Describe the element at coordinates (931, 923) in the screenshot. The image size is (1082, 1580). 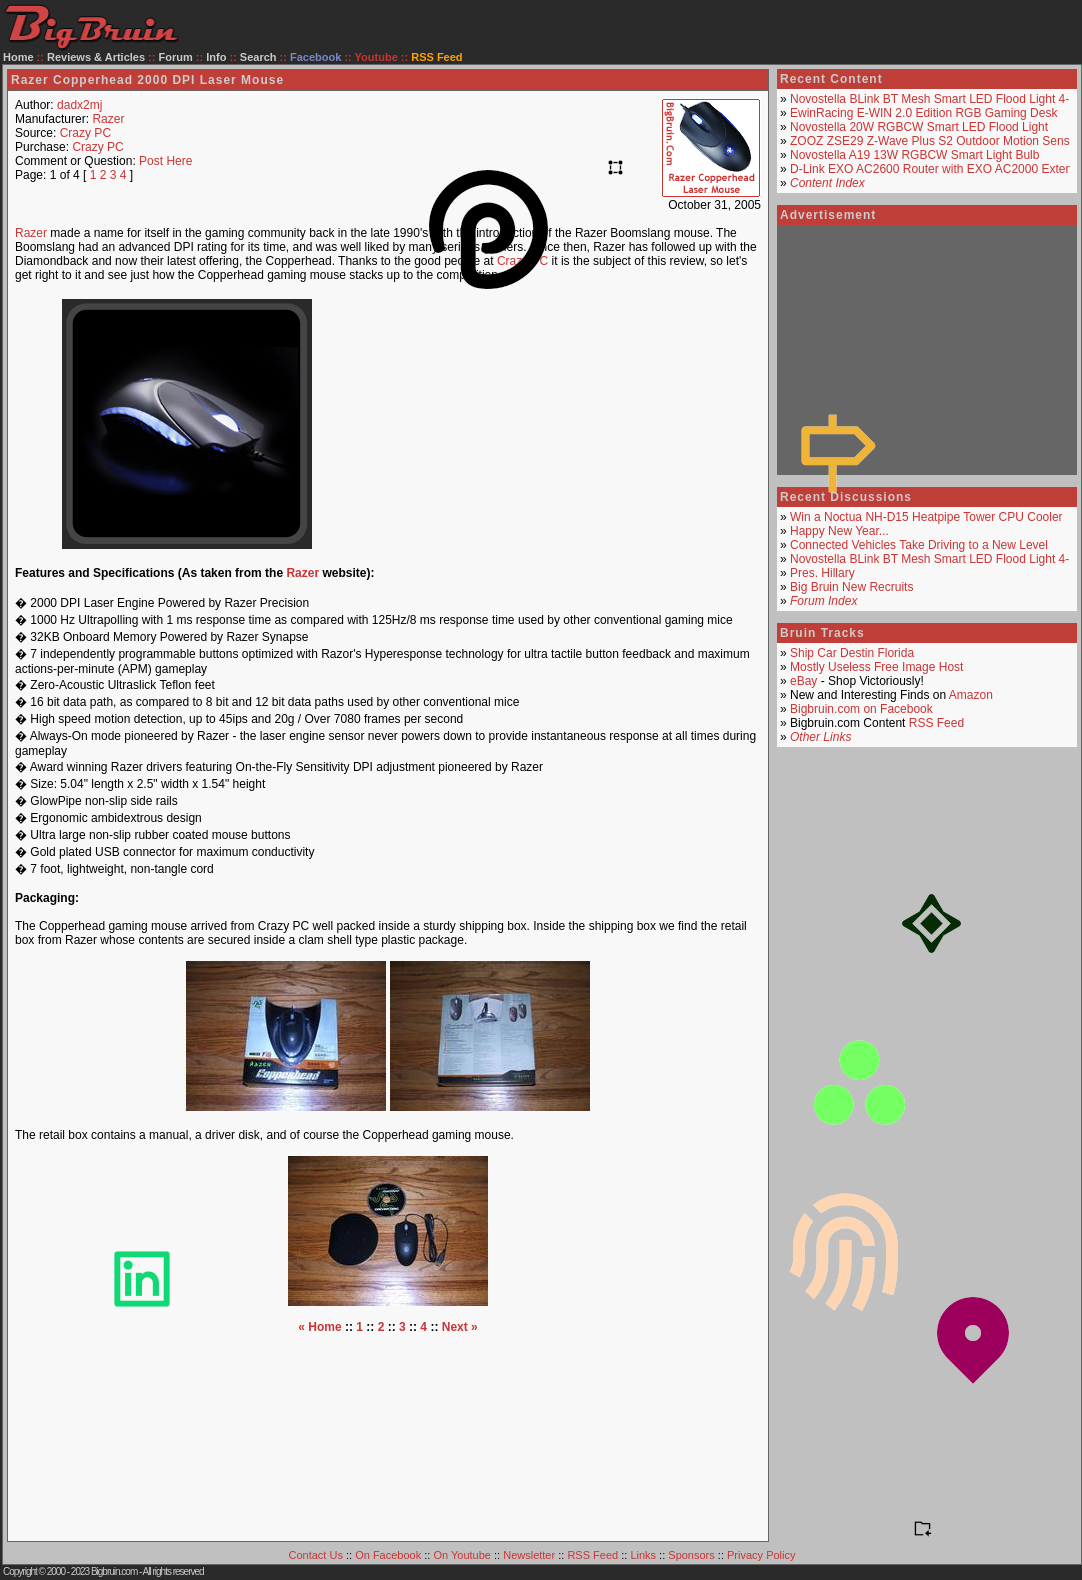
I see `openmined logo - an open-source privacy-focused AI platform` at that location.